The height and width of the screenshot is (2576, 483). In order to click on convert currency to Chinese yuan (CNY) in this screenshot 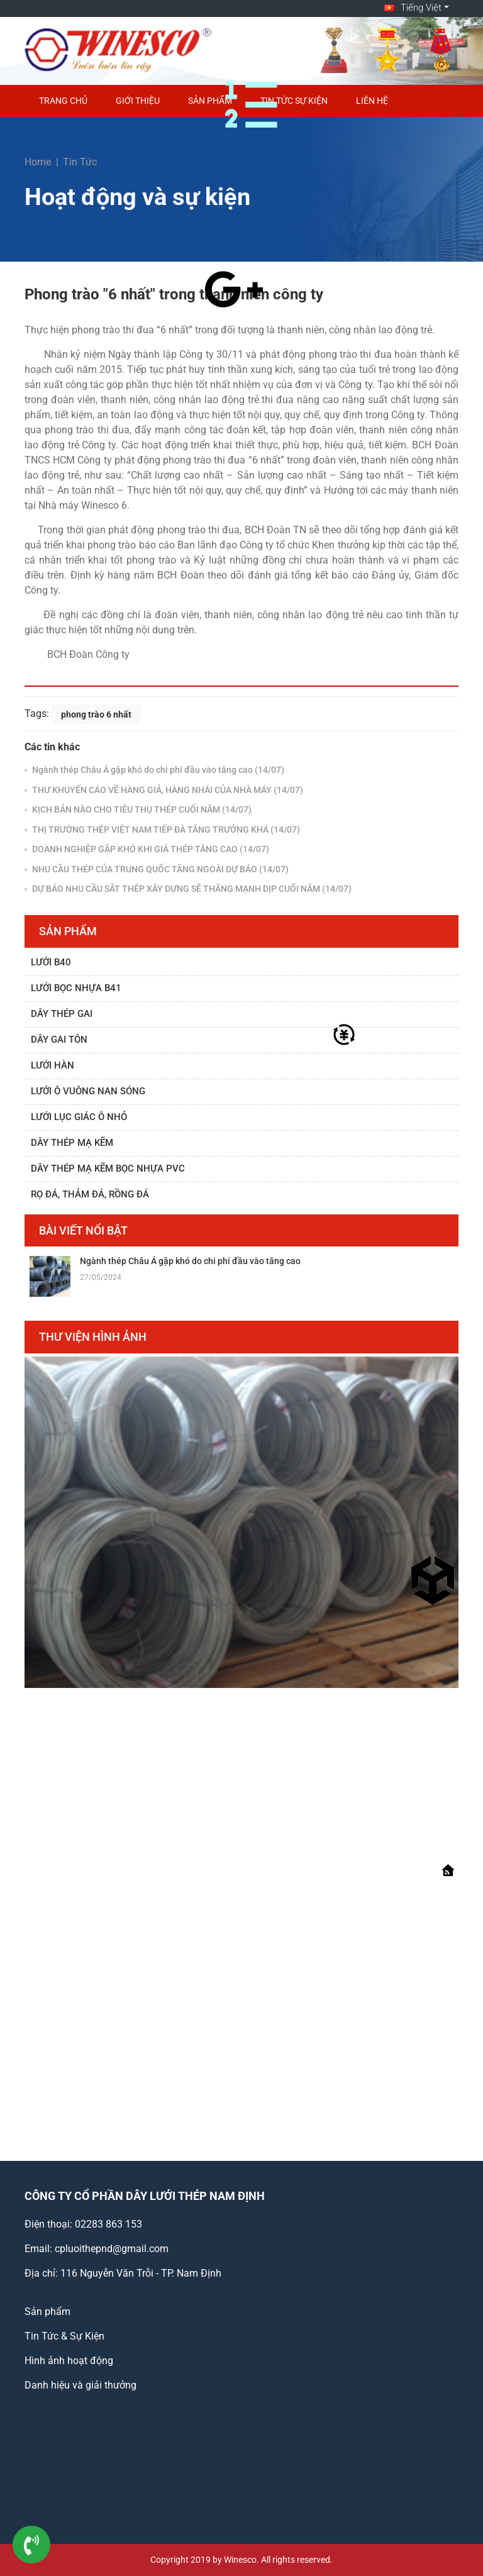, I will do `click(344, 1035)`.